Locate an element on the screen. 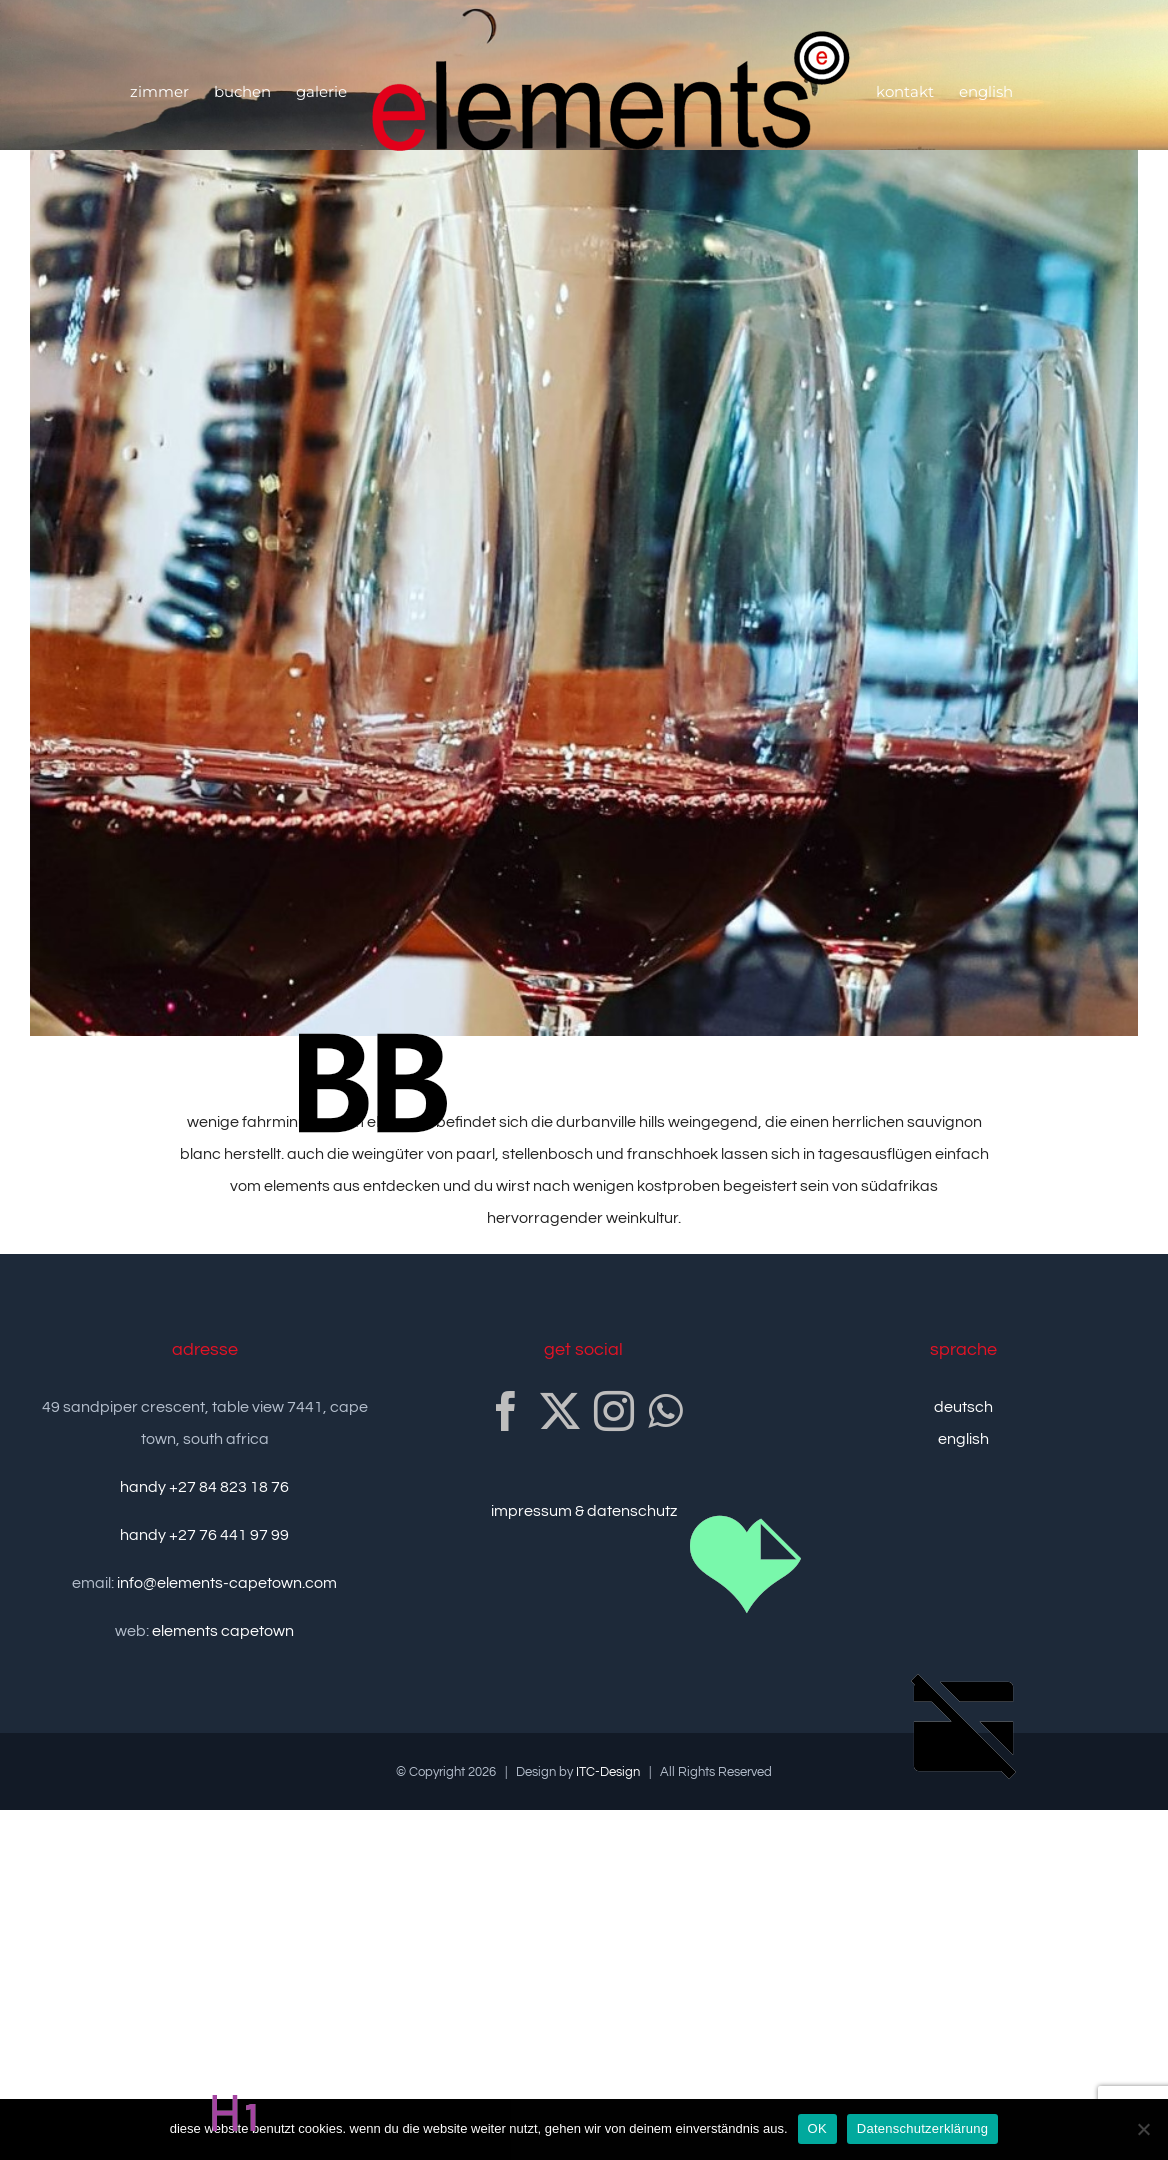 The image size is (1168, 2160). open the BookBub app is located at coordinates (373, 1083).